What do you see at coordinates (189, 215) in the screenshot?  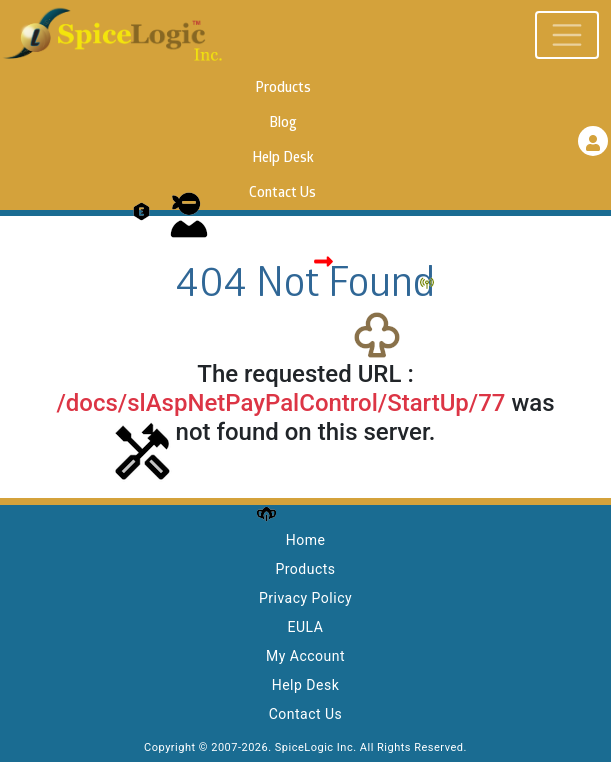 I see `switch to incognito or private mode` at bounding box center [189, 215].